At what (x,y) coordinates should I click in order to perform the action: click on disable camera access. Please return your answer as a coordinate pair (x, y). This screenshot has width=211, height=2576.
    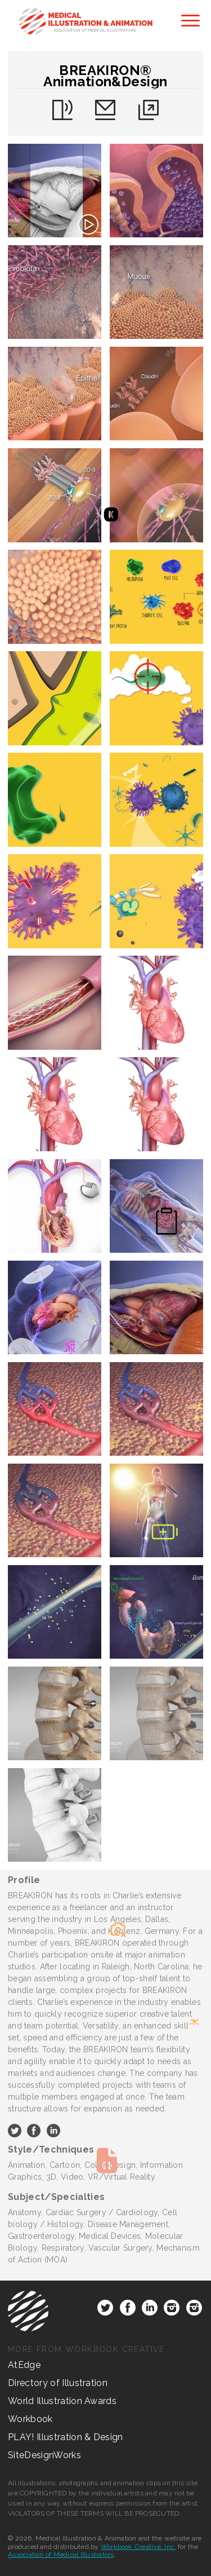
    Looking at the image, I should click on (118, 1929).